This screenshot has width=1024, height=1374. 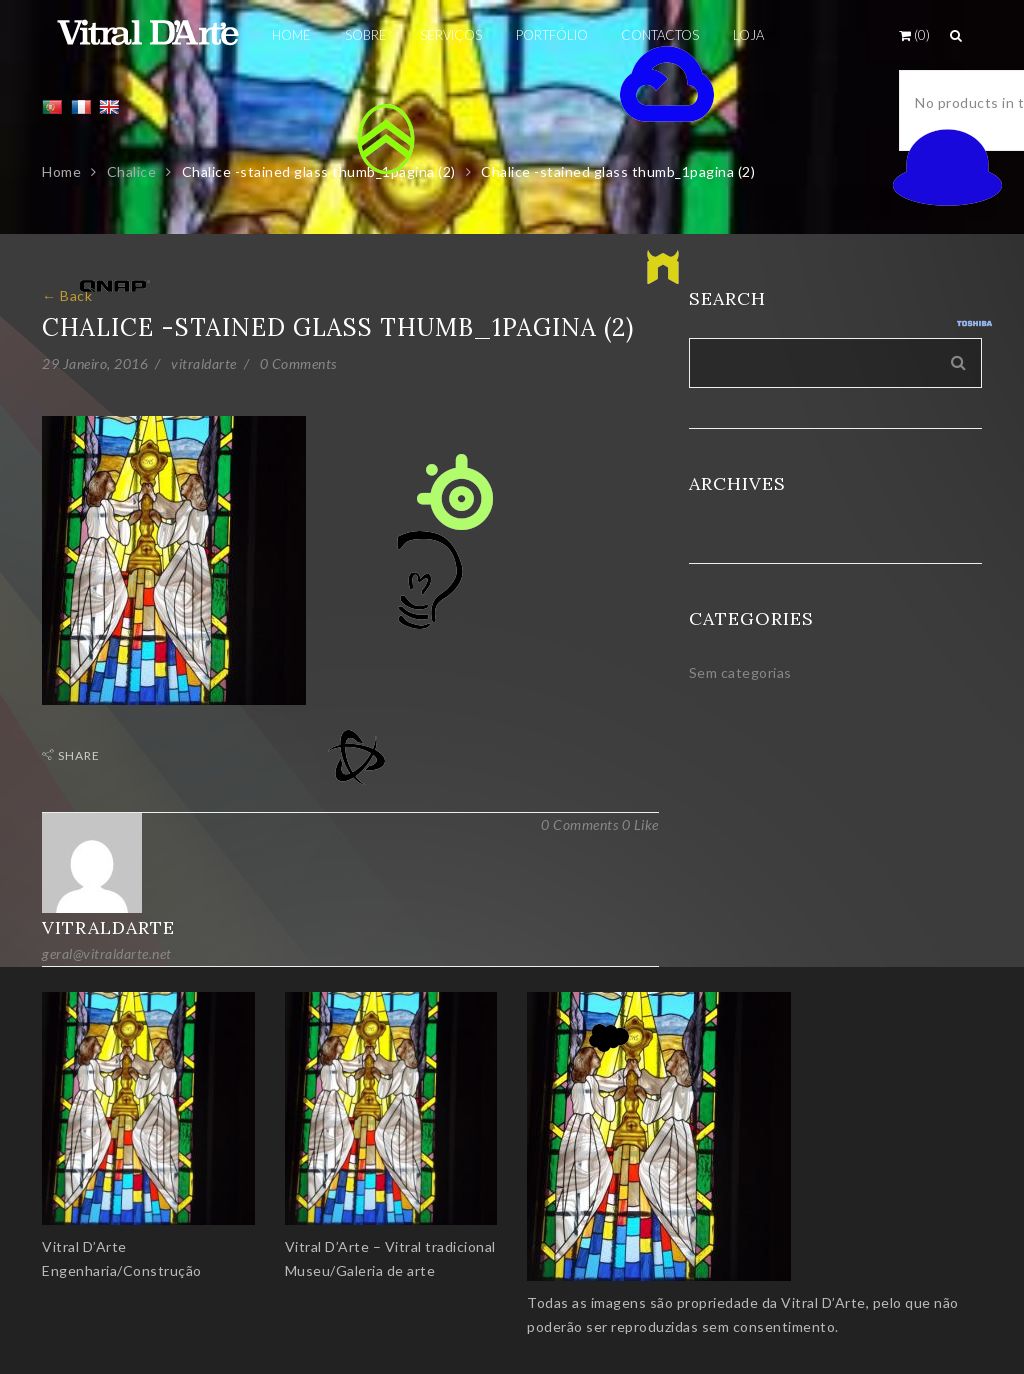 I want to click on QNAP brand logo, so click(x=115, y=286).